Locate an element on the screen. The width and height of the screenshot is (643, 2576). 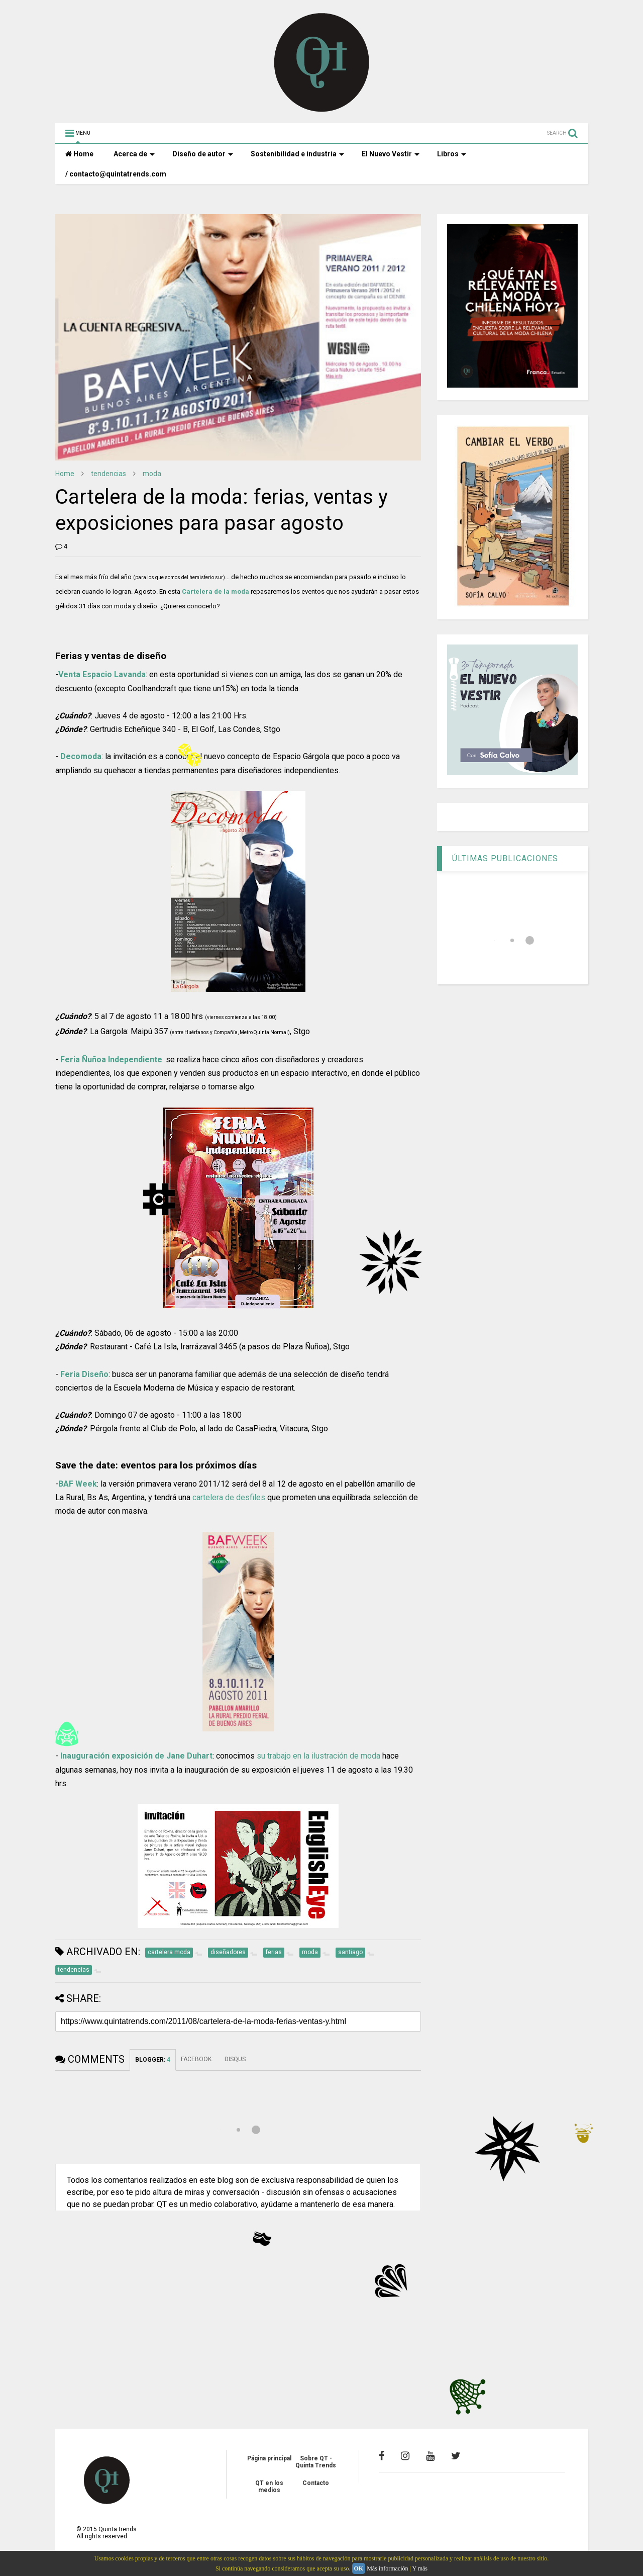
select ogre character or enemy type is located at coordinates (67, 1734).